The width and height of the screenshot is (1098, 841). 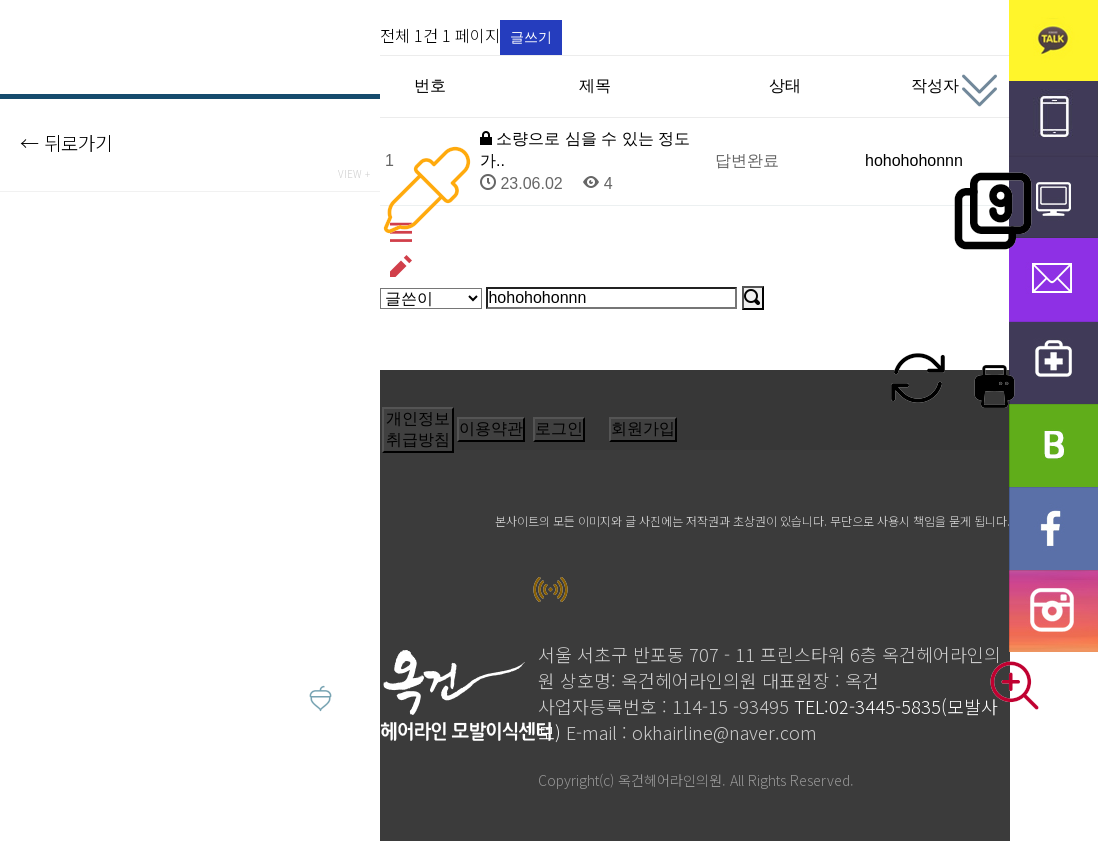 What do you see at coordinates (994, 386) in the screenshot?
I see `print the current document` at bounding box center [994, 386].